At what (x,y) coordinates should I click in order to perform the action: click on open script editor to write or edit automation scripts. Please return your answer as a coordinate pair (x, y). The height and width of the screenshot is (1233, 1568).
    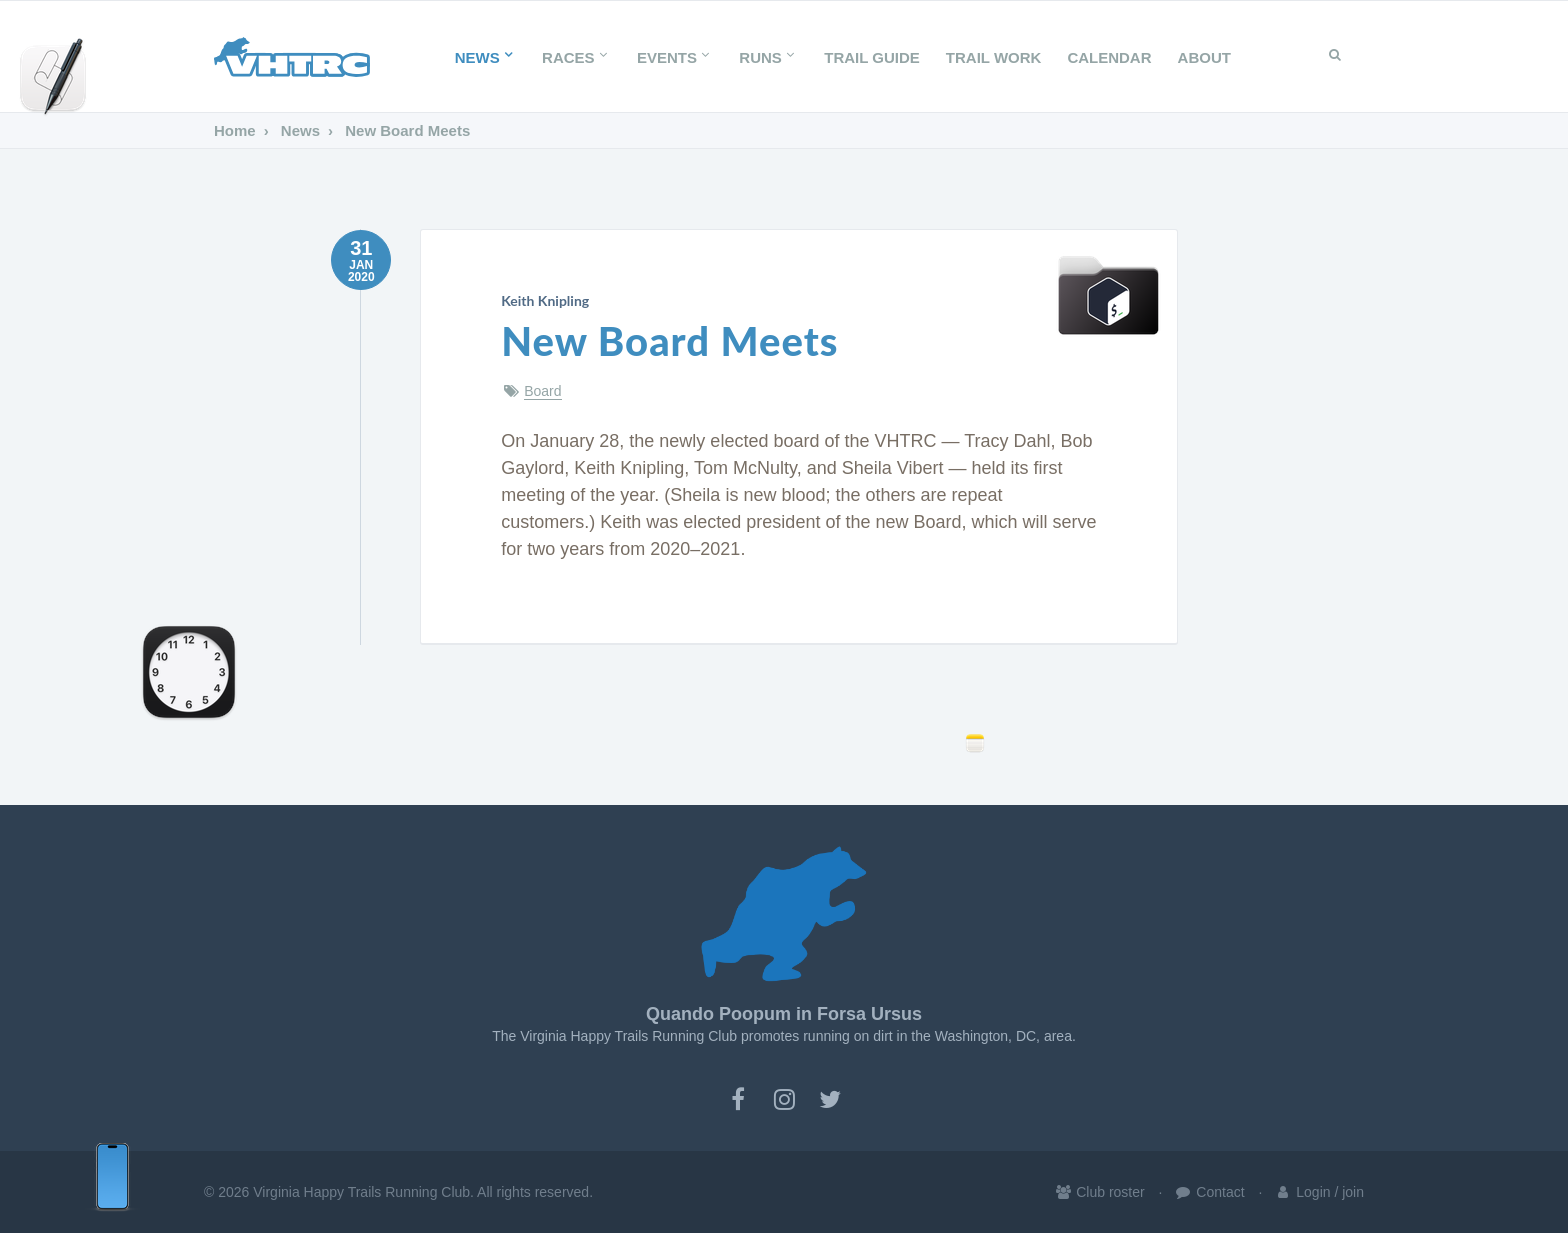
    Looking at the image, I should click on (53, 78).